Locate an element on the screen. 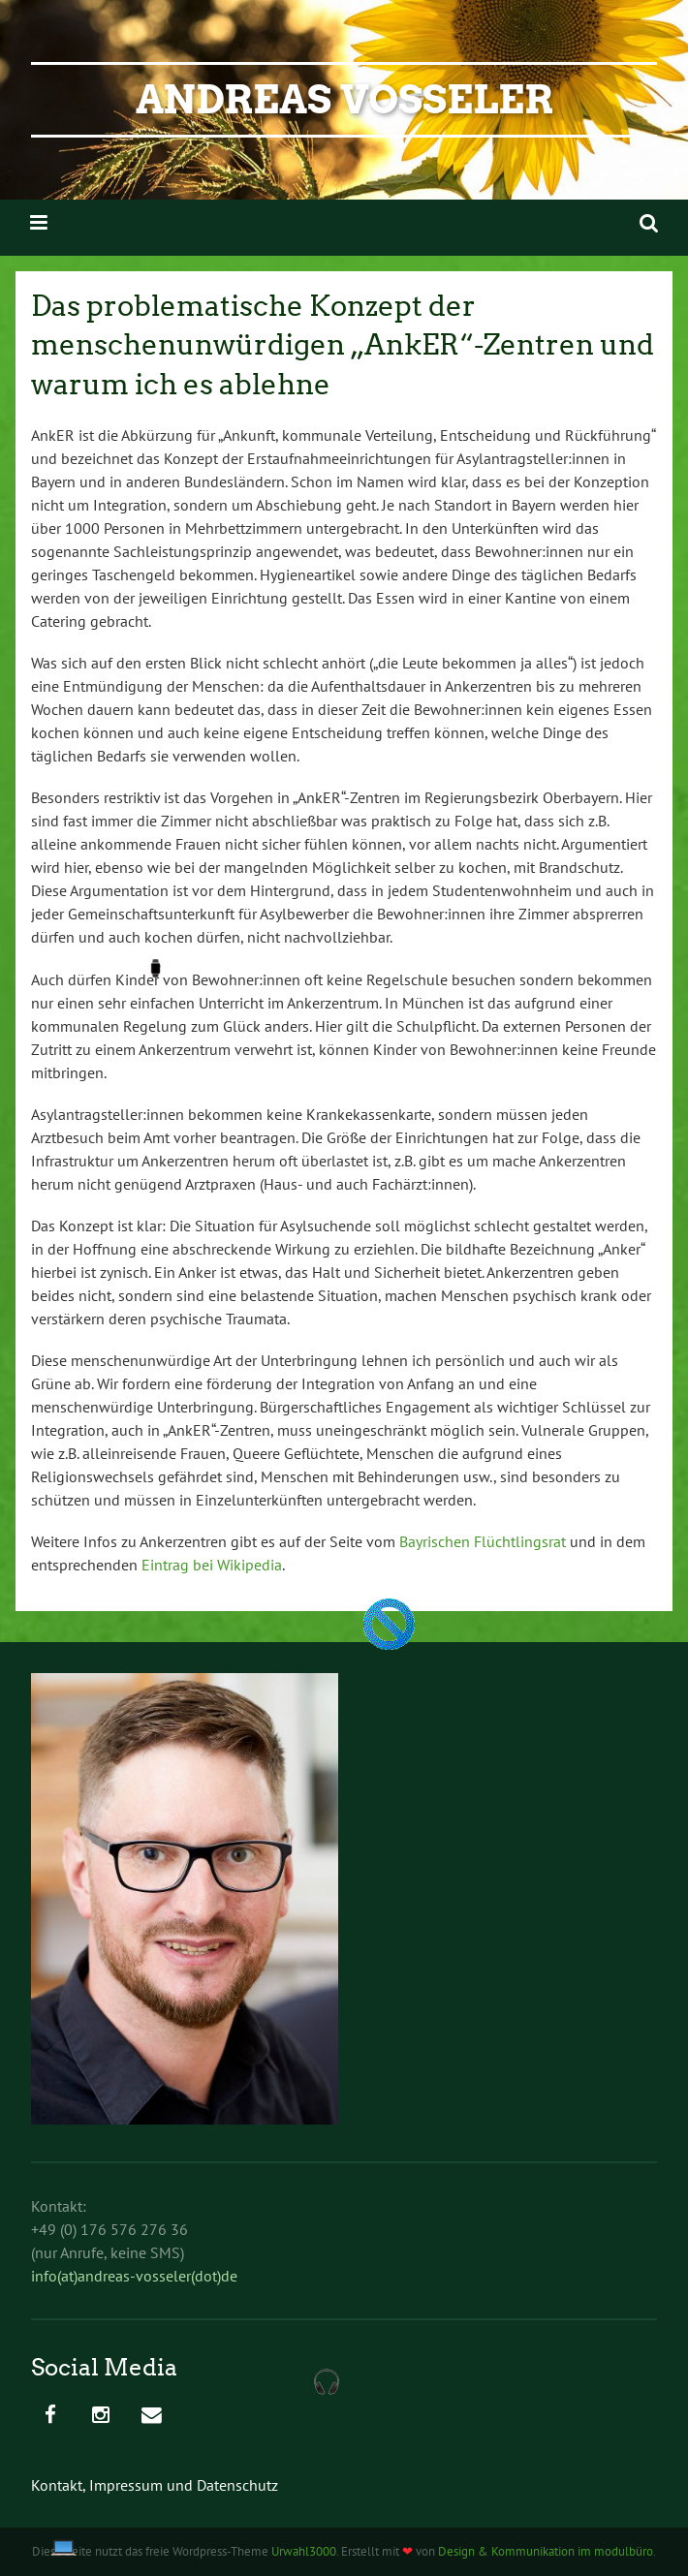 The width and height of the screenshot is (688, 2576). represents this macbook in system preferences or device settings is located at coordinates (63, 2545).